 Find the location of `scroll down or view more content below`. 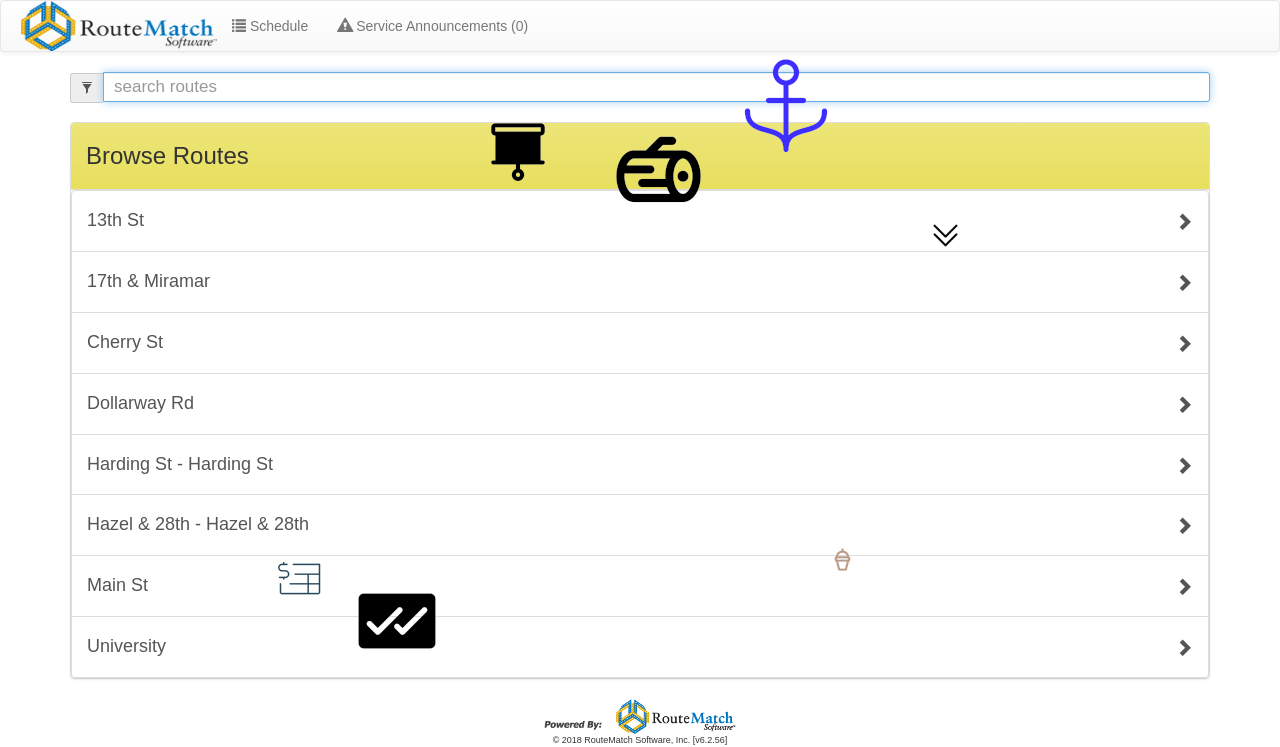

scroll down or view more content below is located at coordinates (945, 235).